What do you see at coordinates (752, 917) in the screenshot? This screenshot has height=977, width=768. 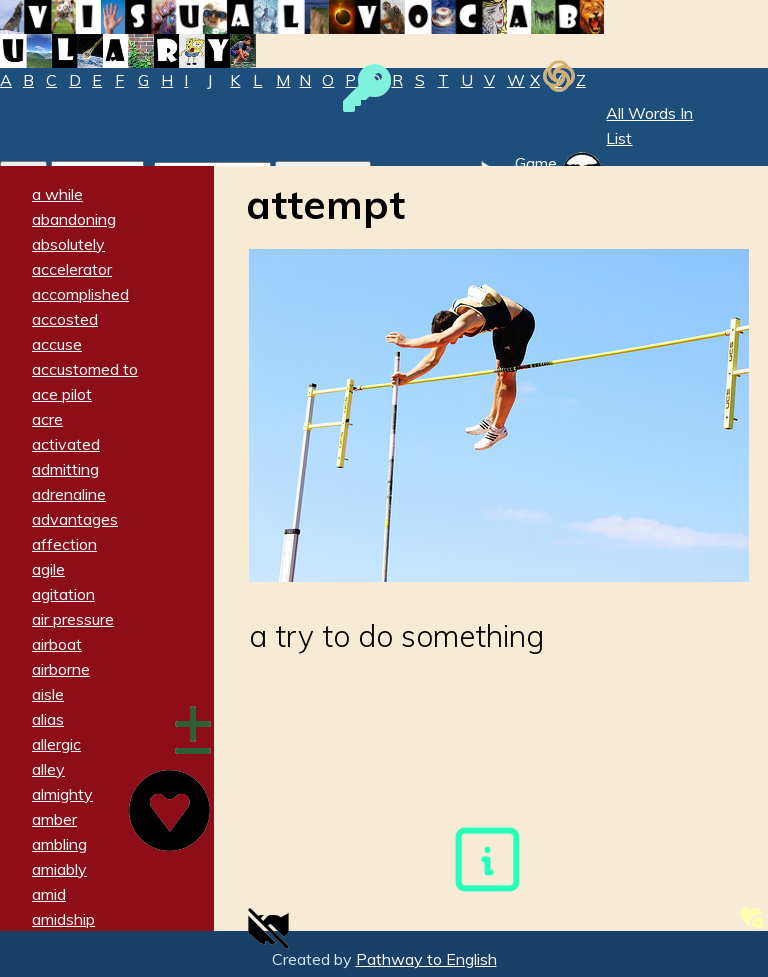 I see `remove from favorites` at bounding box center [752, 917].